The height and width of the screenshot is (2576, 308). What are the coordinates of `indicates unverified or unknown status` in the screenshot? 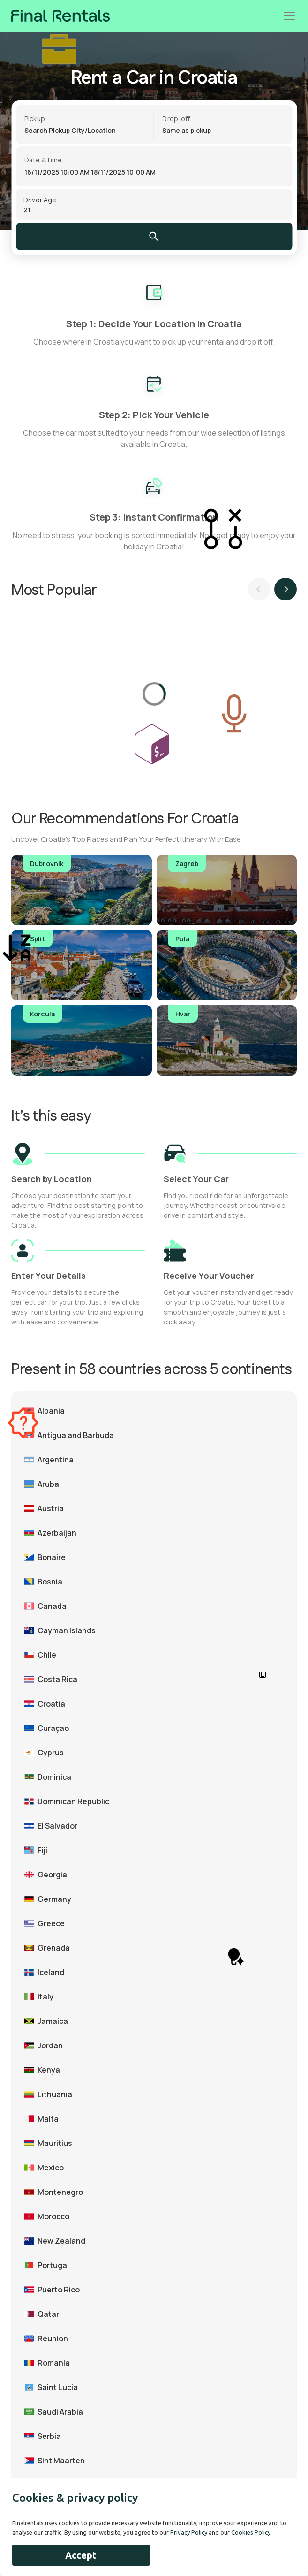 It's located at (23, 1423).